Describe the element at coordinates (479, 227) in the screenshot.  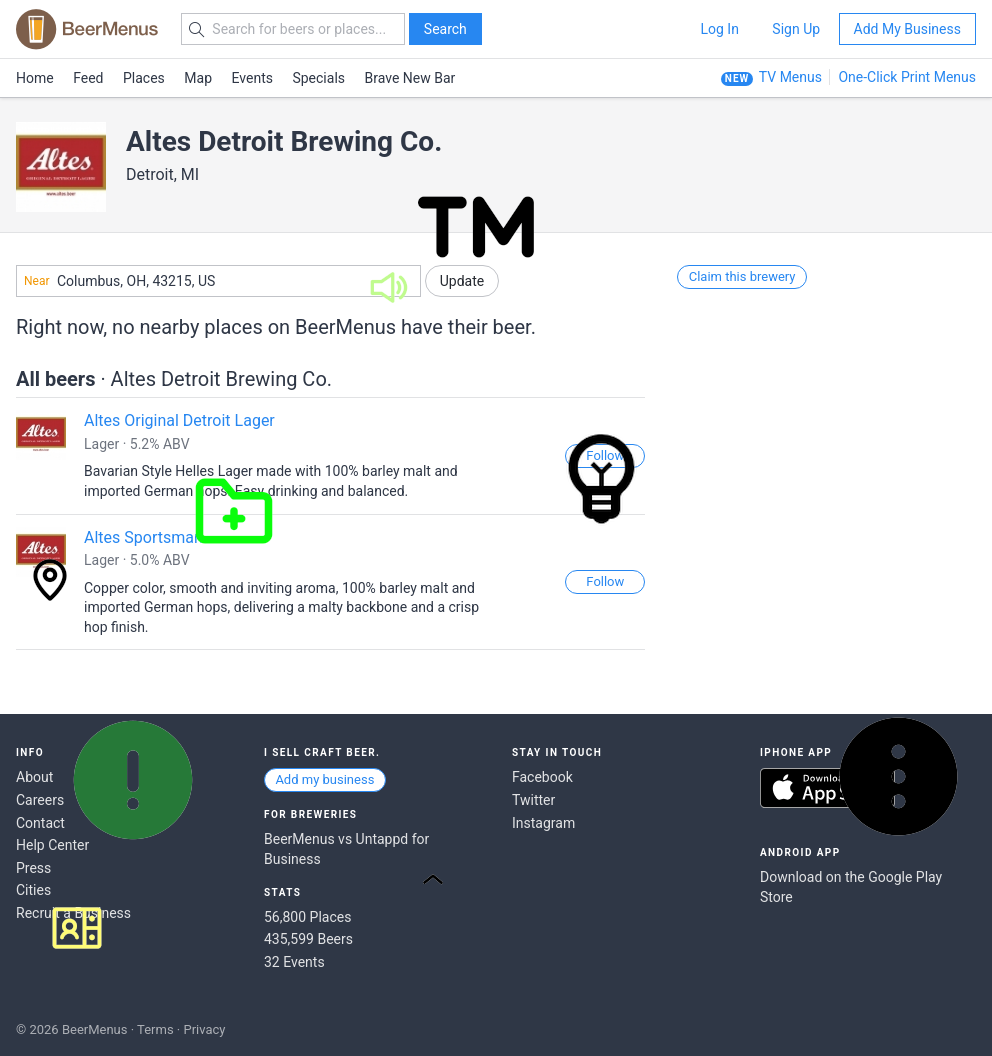
I see `indicates trademarked content or branding` at that location.